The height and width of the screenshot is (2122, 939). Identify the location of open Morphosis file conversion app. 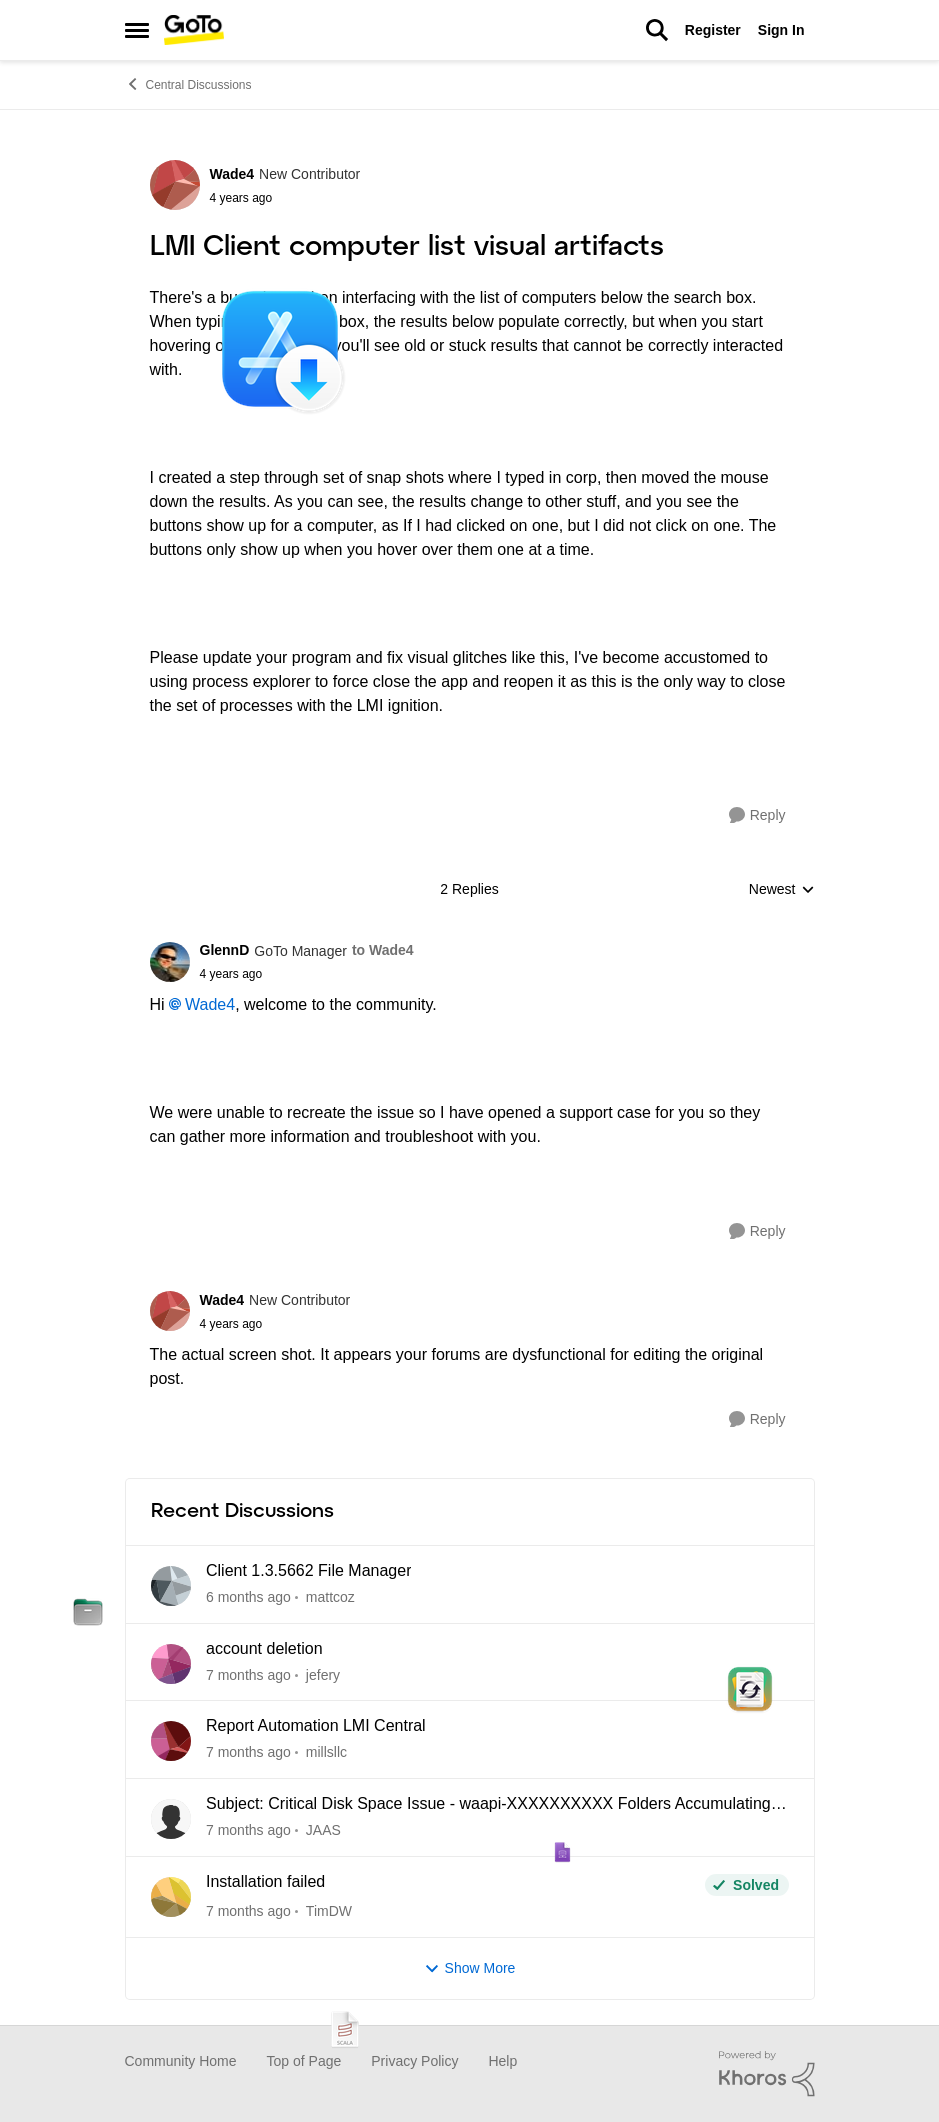
(750, 1689).